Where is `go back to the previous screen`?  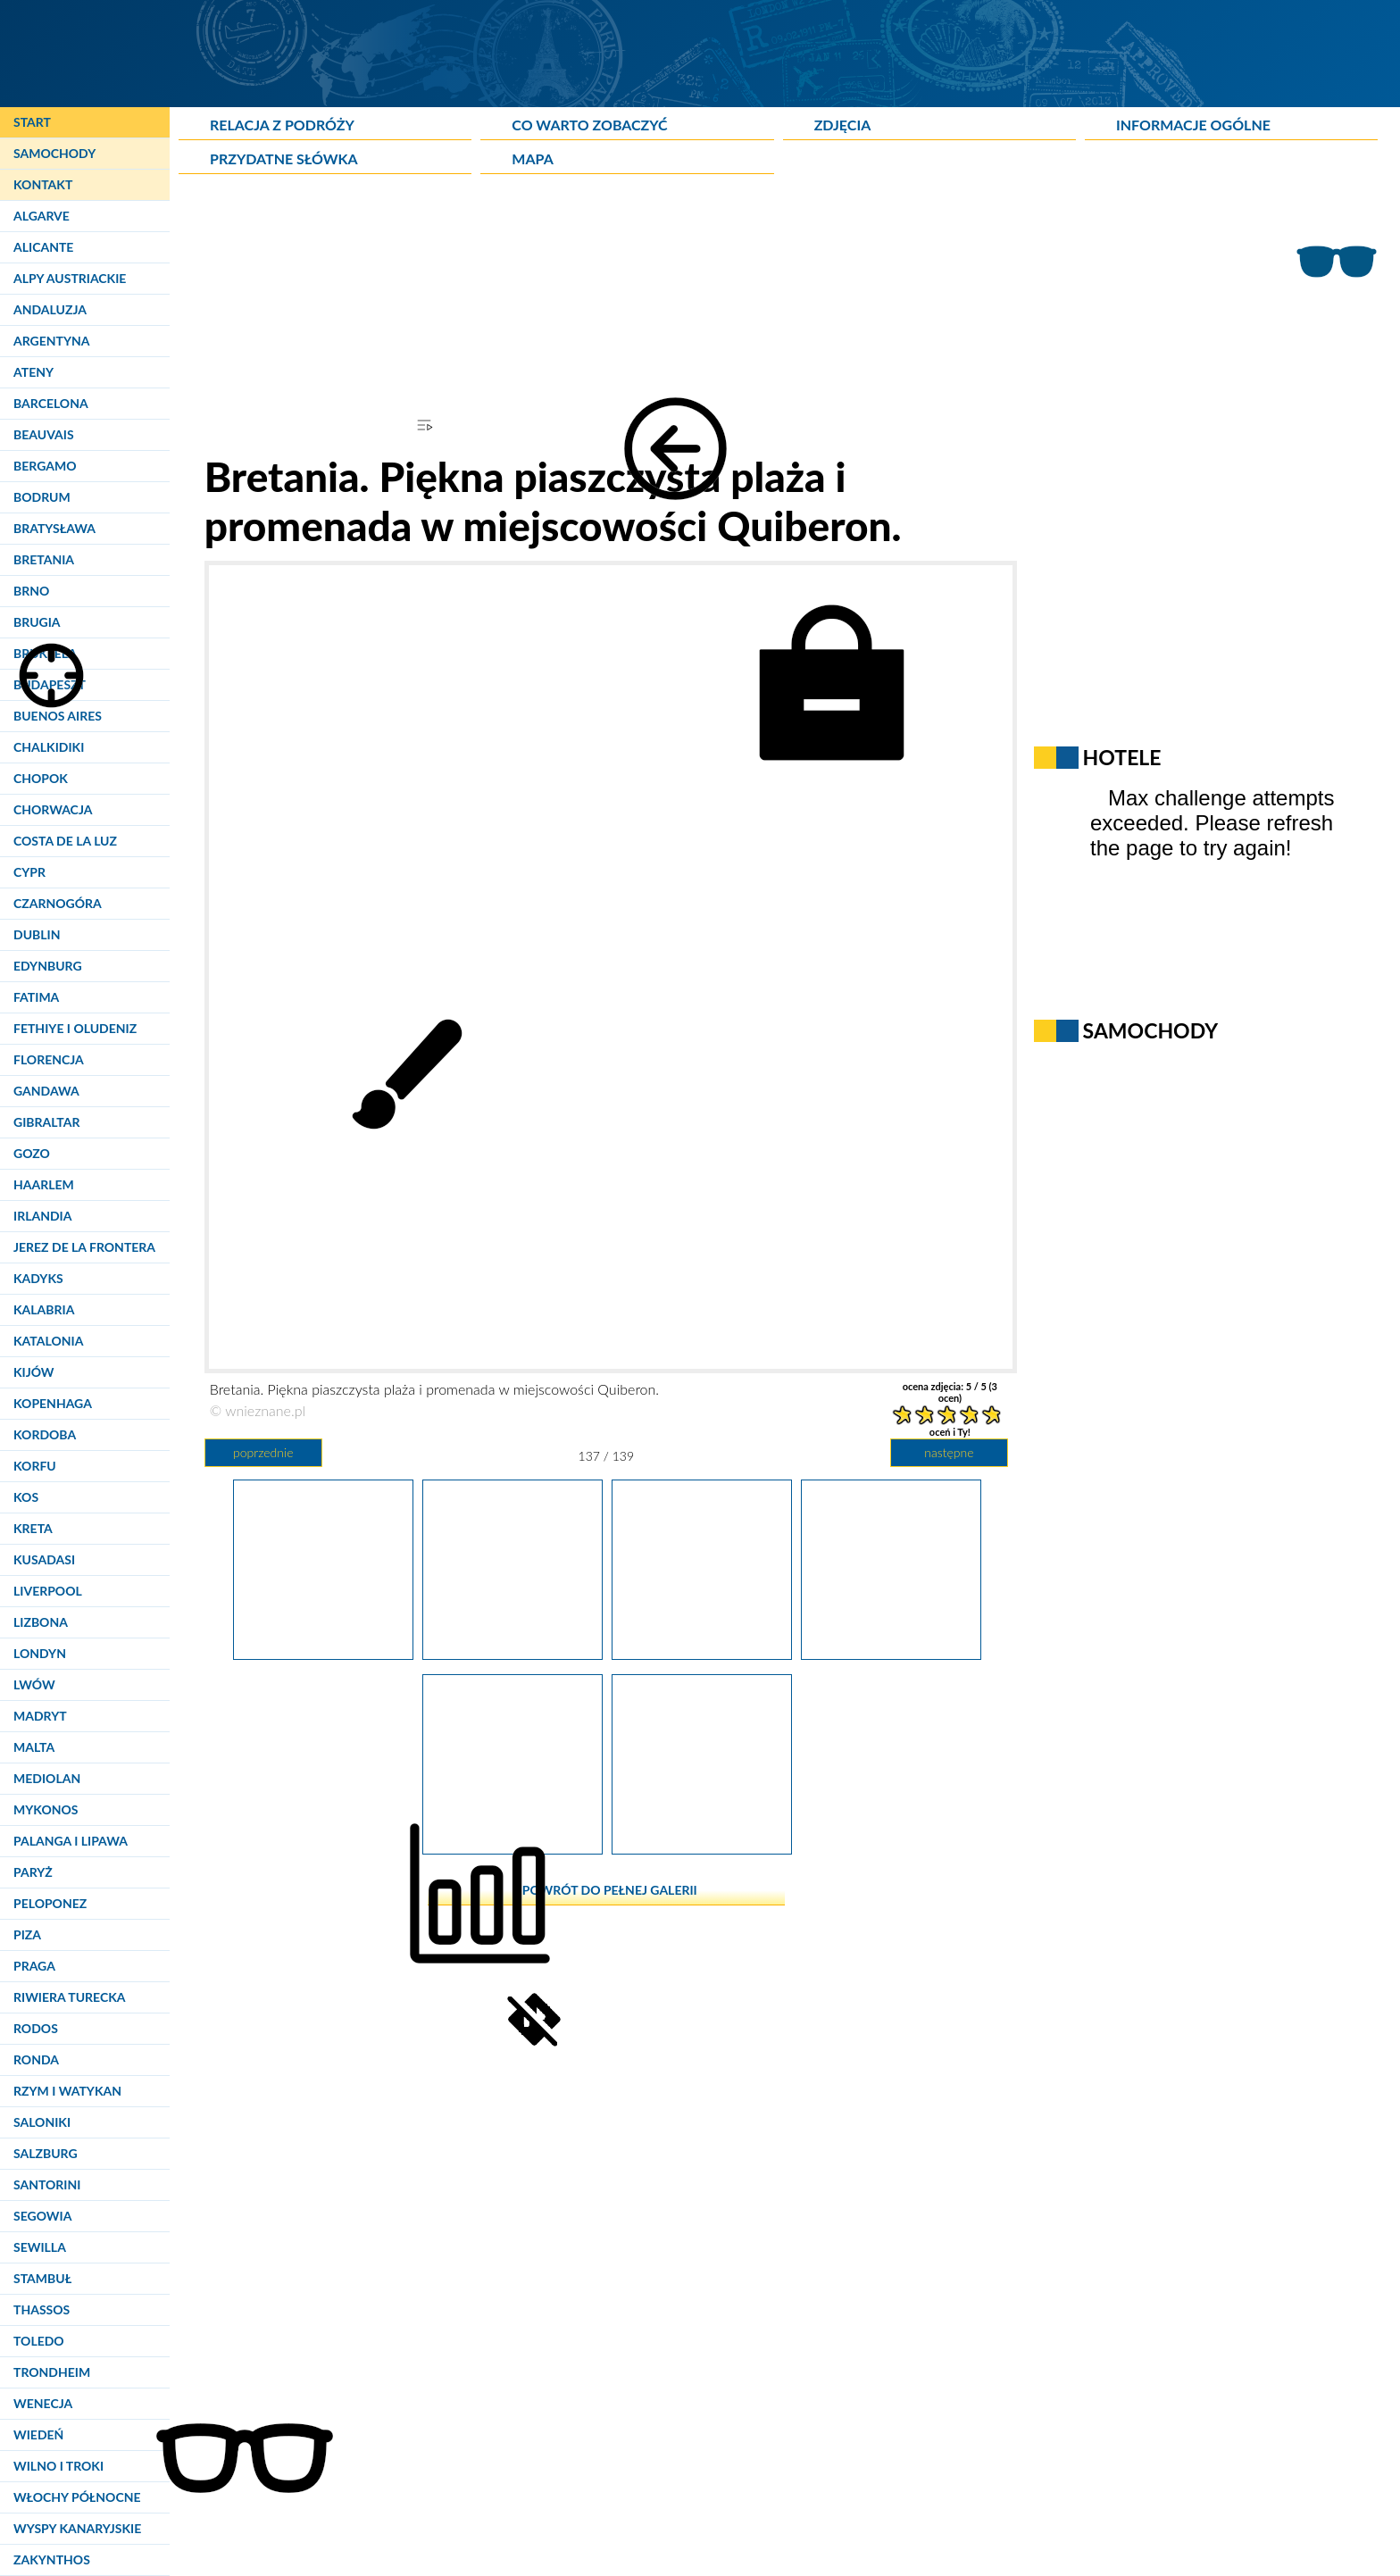
go back to the previous screen is located at coordinates (675, 448).